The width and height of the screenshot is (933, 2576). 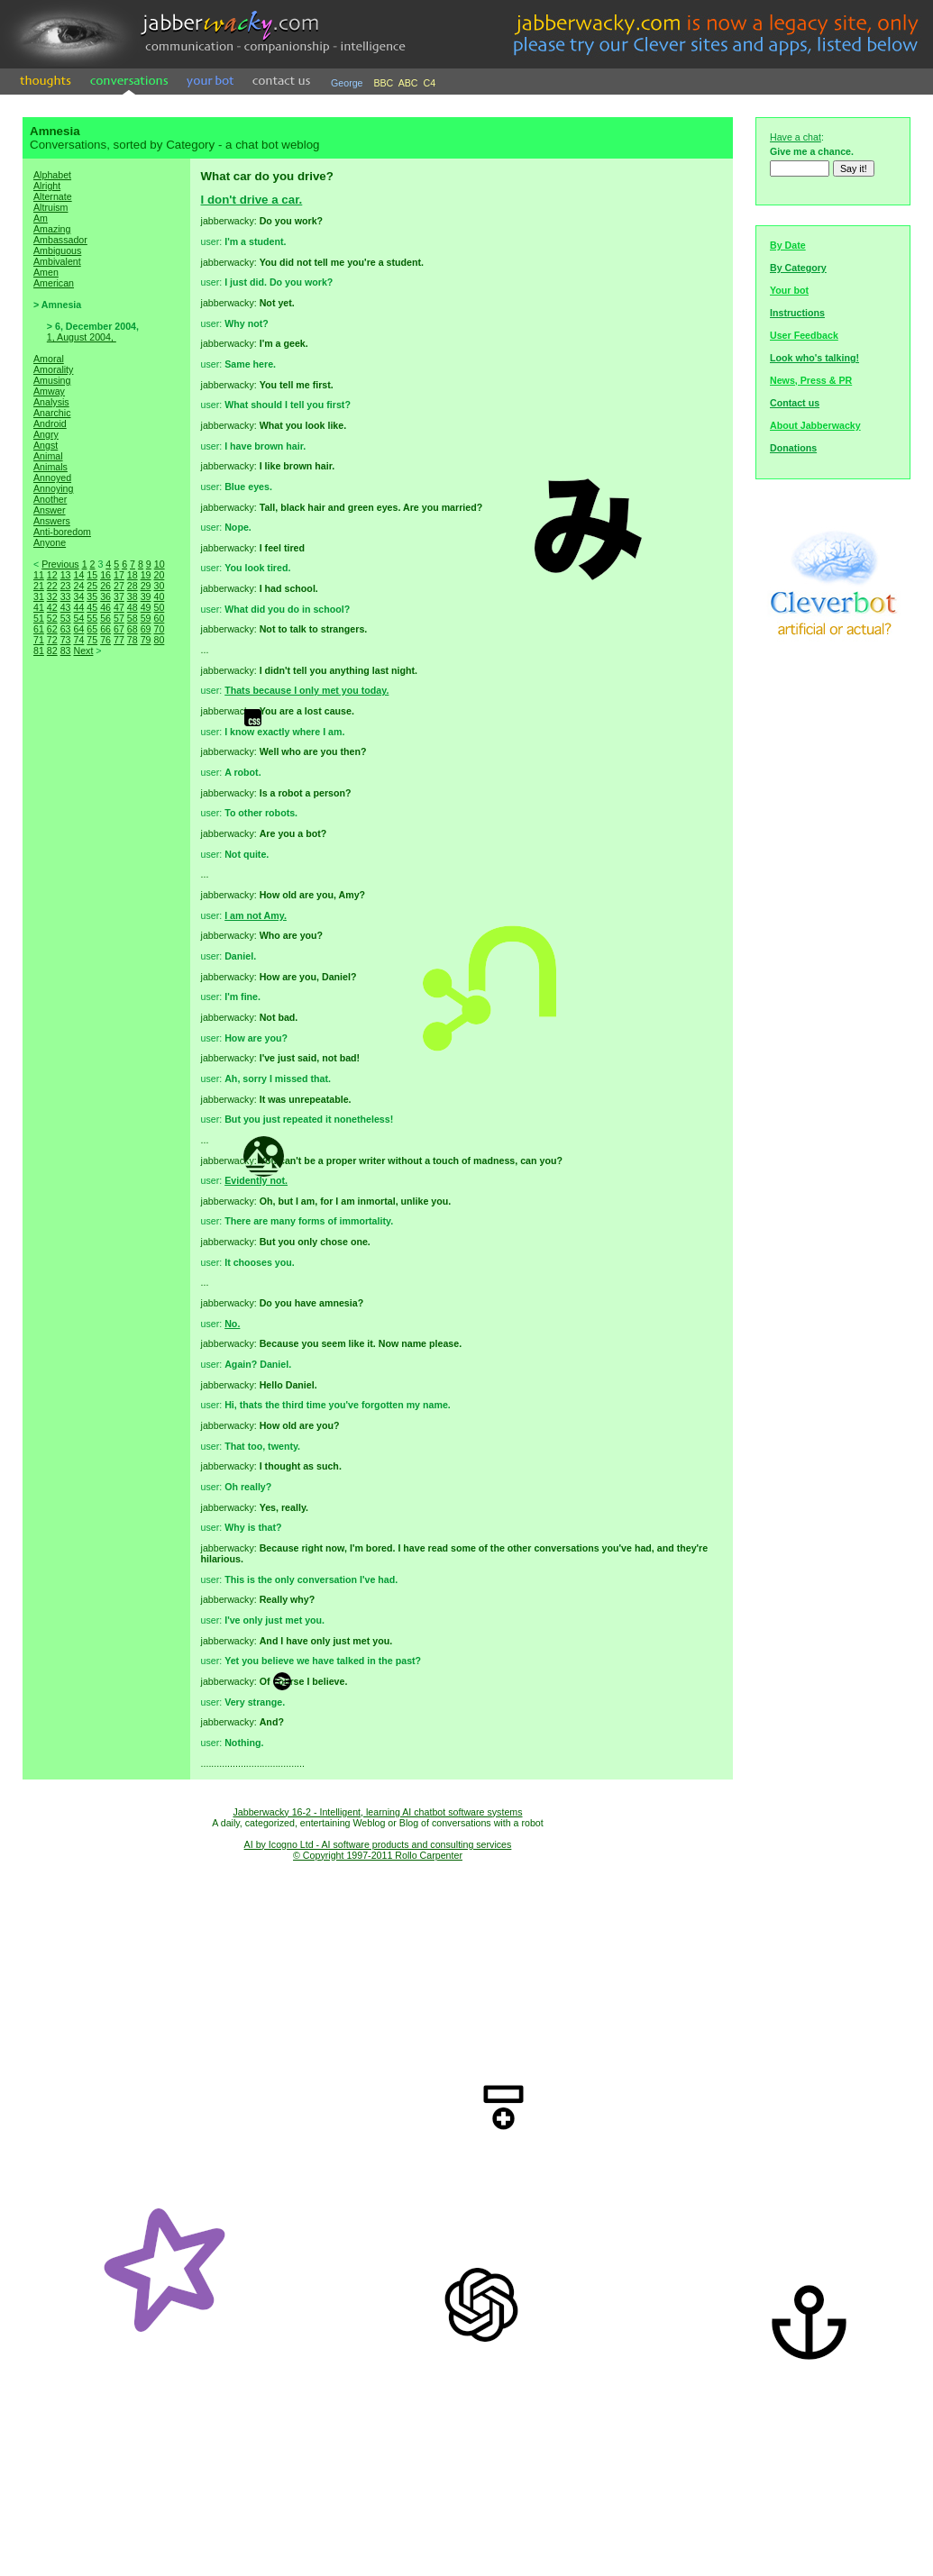 I want to click on set a fixed anchor point on the map, so click(x=809, y=2322).